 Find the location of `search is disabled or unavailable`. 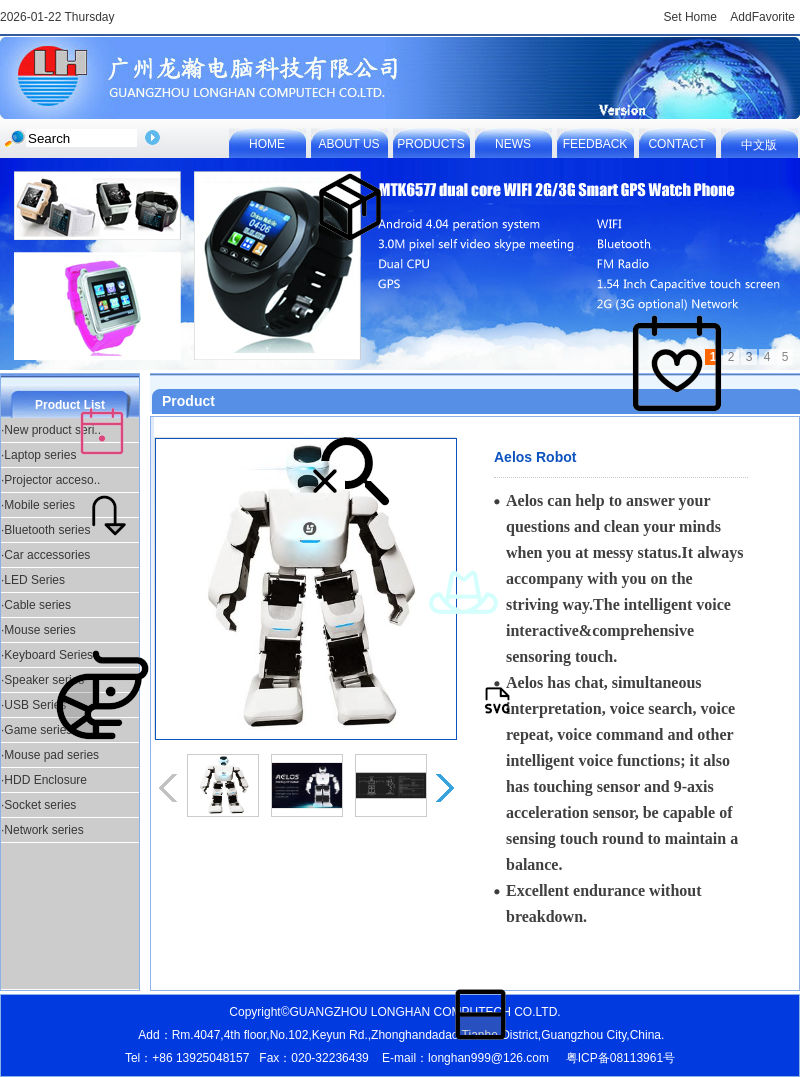

search is disabled or unavailable is located at coordinates (357, 473).